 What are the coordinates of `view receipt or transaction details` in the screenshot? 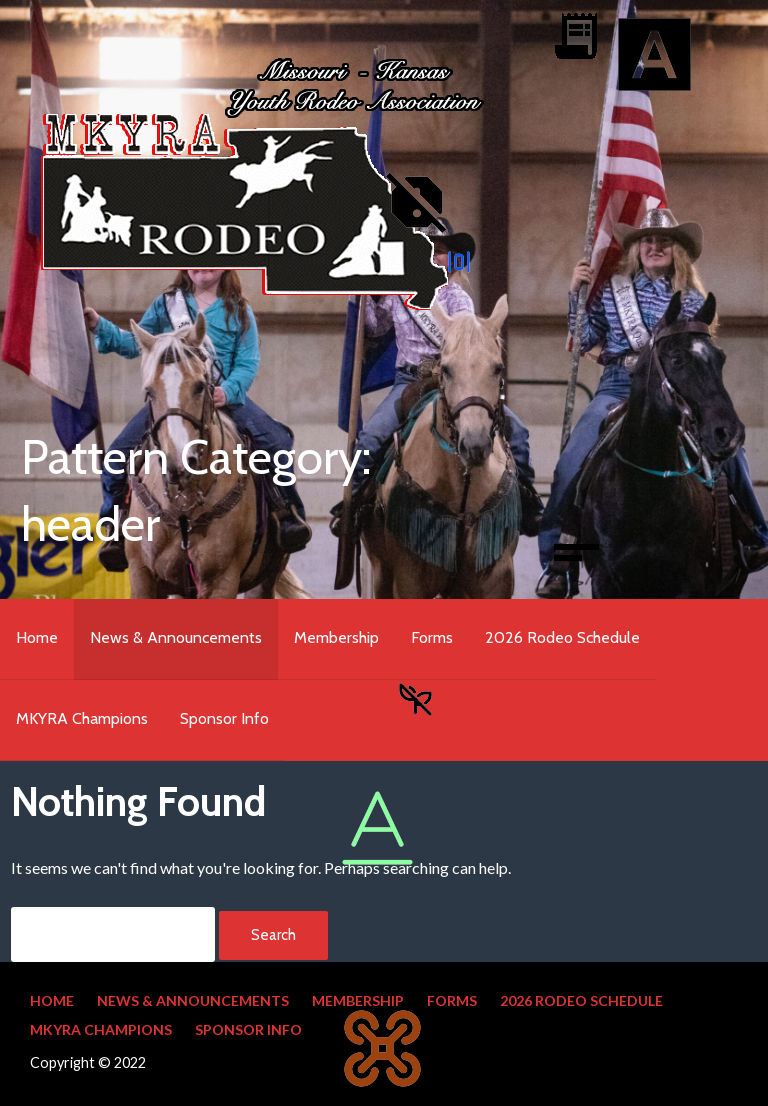 It's located at (576, 36).